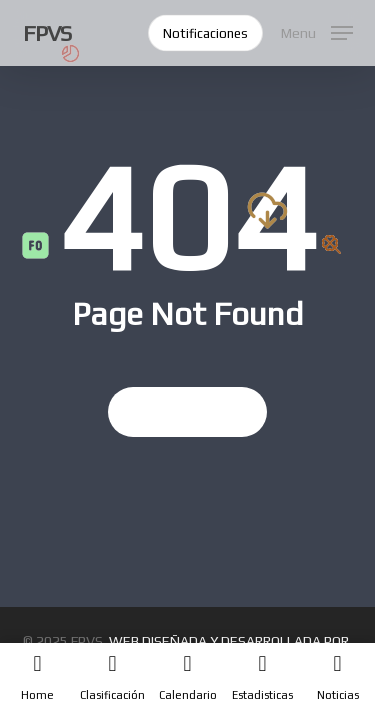  Describe the element at coordinates (35, 245) in the screenshot. I see `select F0 keyboard shortcut or function key` at that location.